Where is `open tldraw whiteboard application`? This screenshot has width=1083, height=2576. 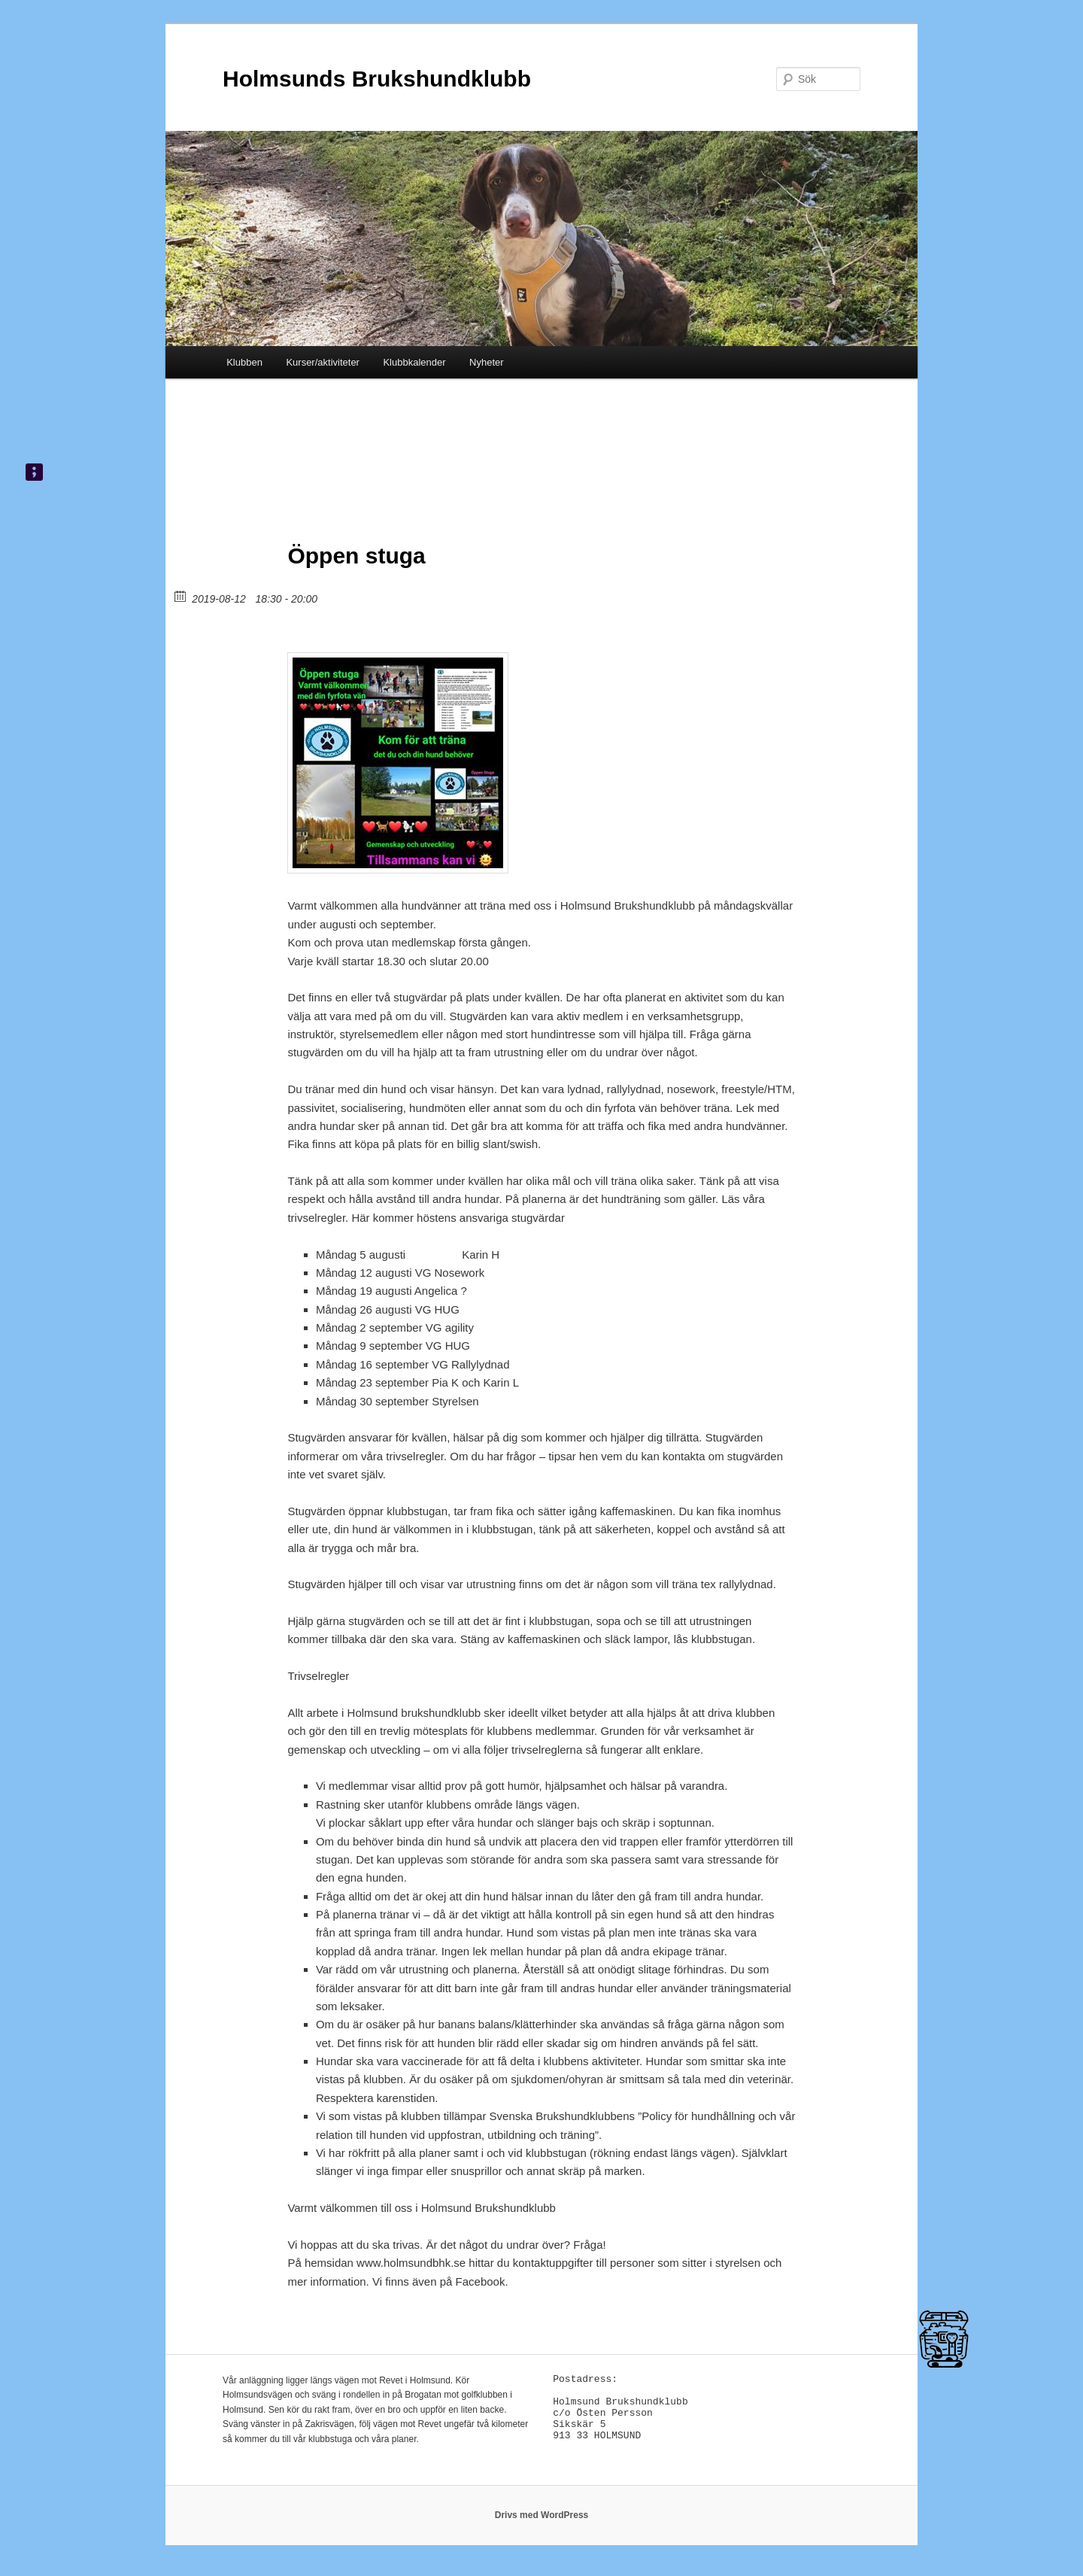
open tldraw whiteboard application is located at coordinates (34, 472).